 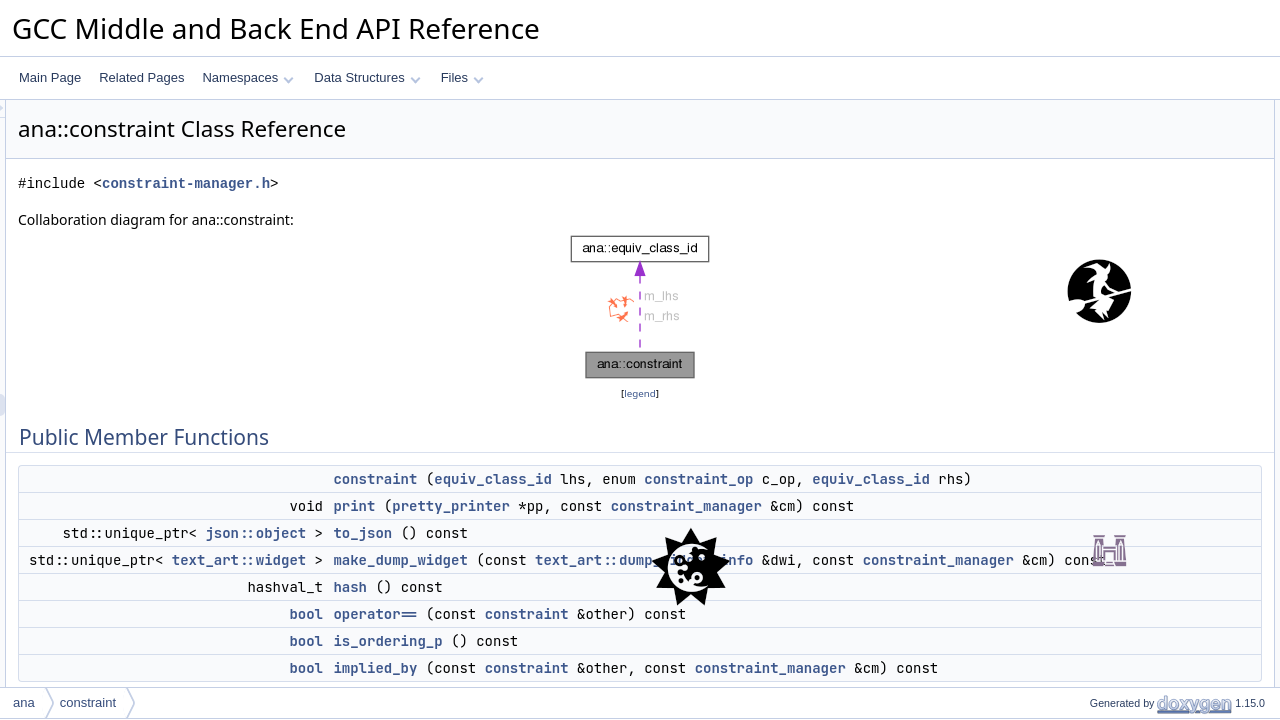 I want to click on represents solar or star-based abilities in a game, so click(x=690, y=566).